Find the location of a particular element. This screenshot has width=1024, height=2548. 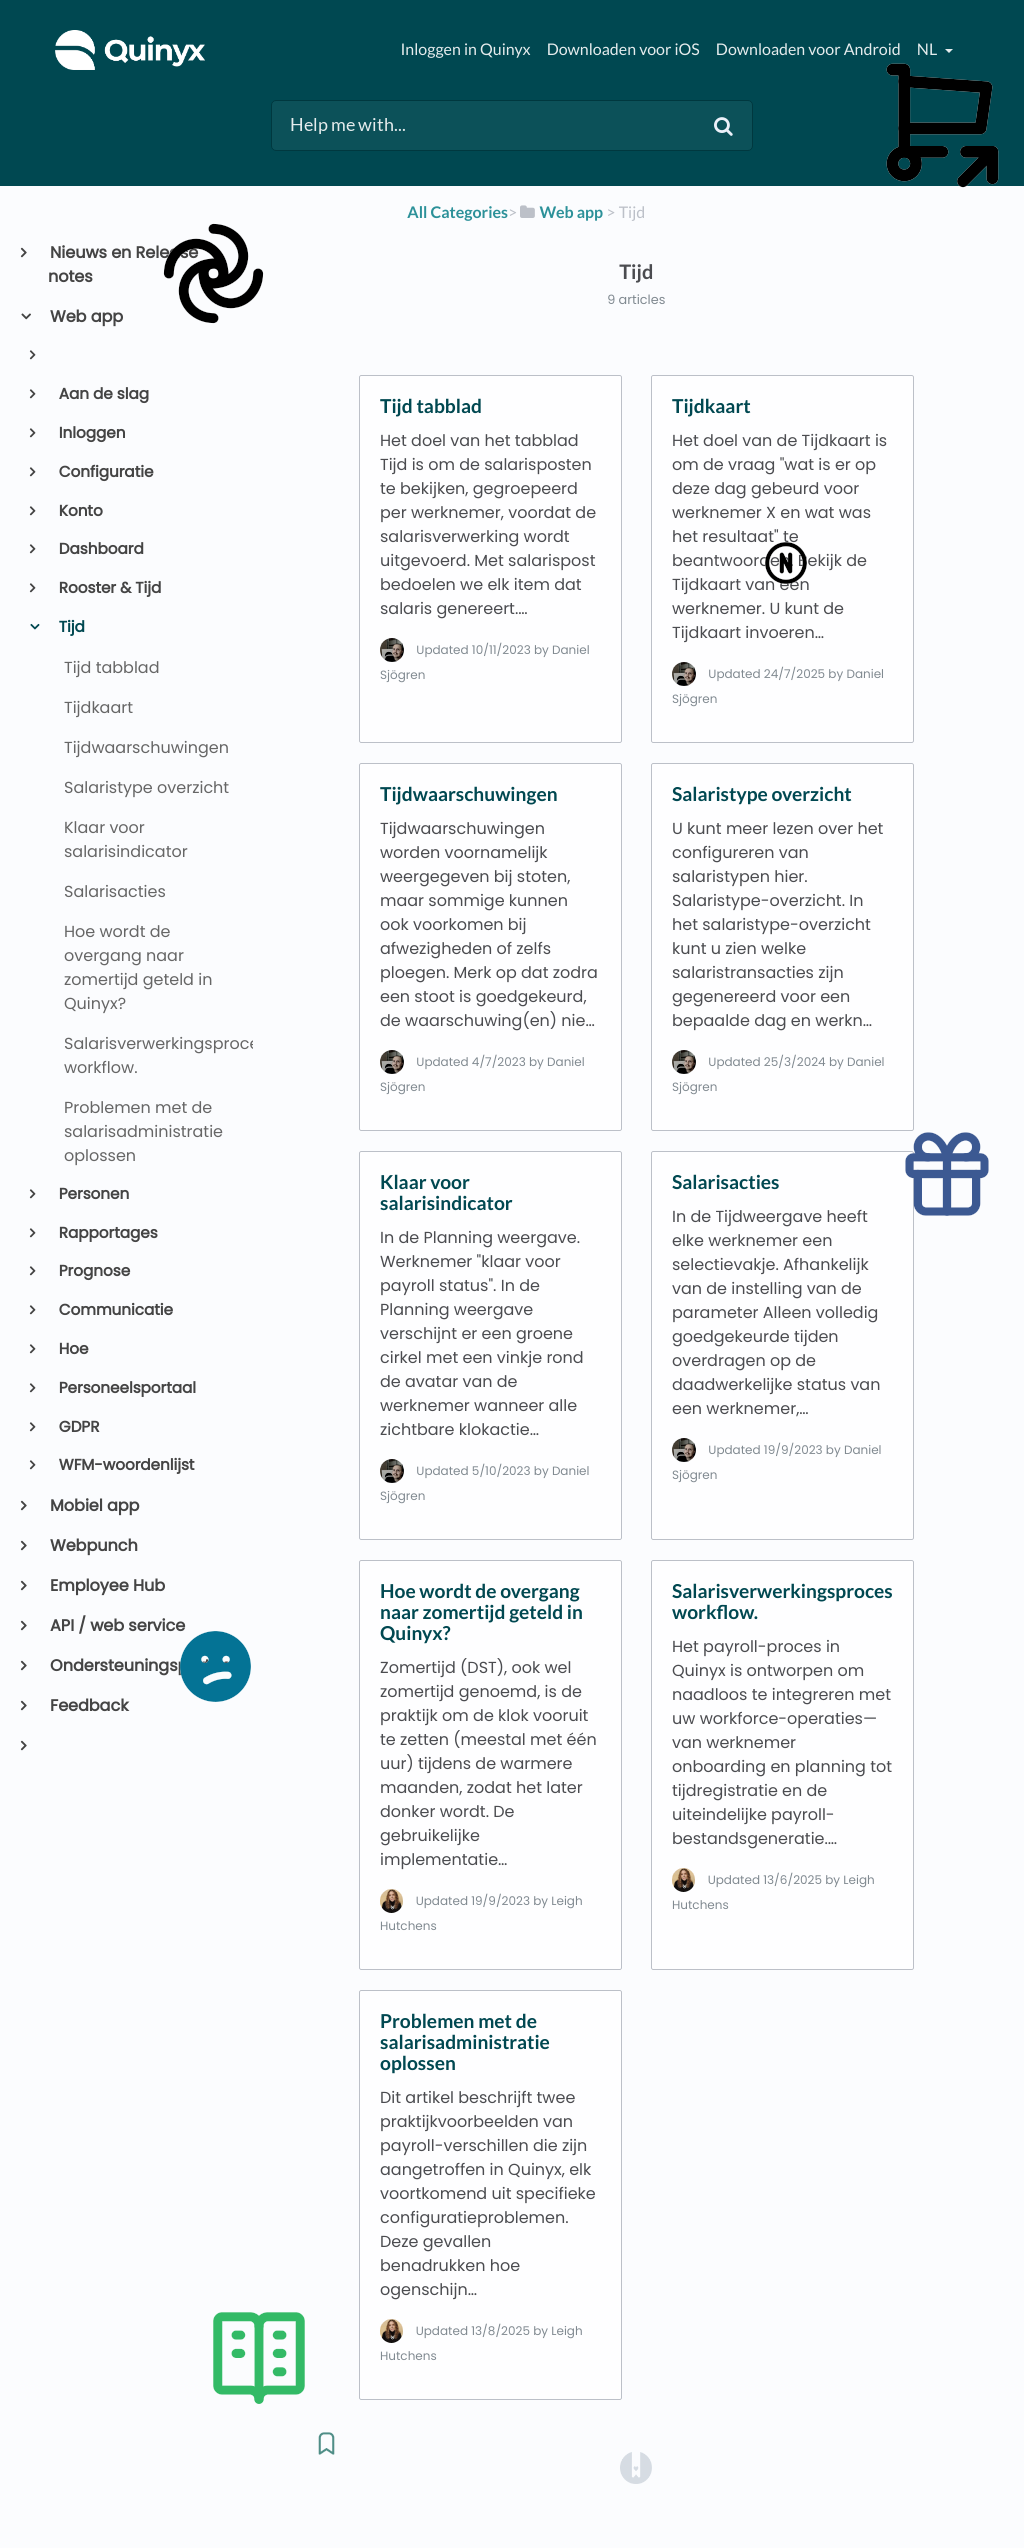

access vocabulary or dictionary features is located at coordinates (259, 2358).